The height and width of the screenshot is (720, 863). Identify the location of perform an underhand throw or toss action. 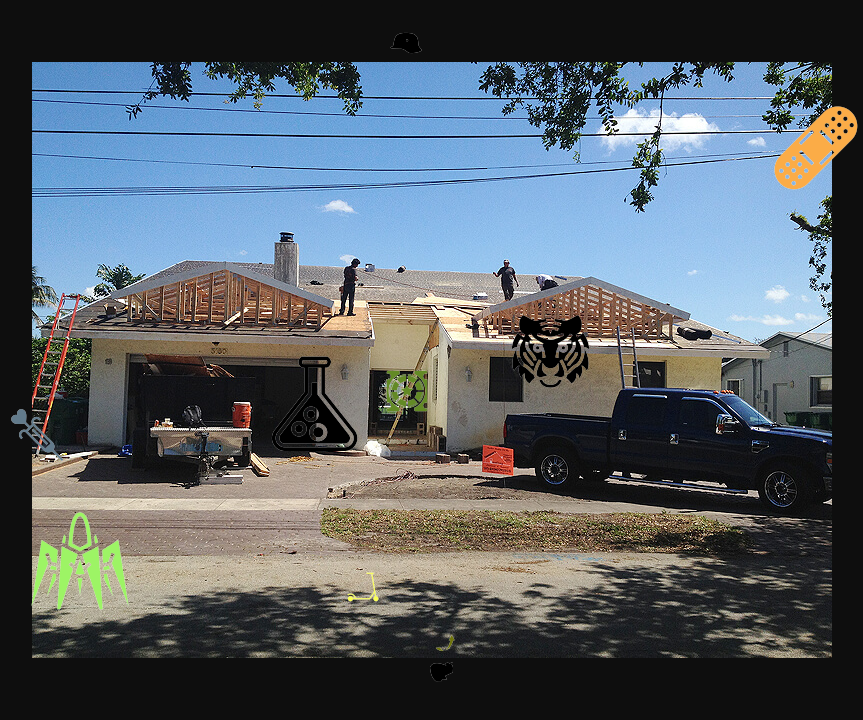
(445, 643).